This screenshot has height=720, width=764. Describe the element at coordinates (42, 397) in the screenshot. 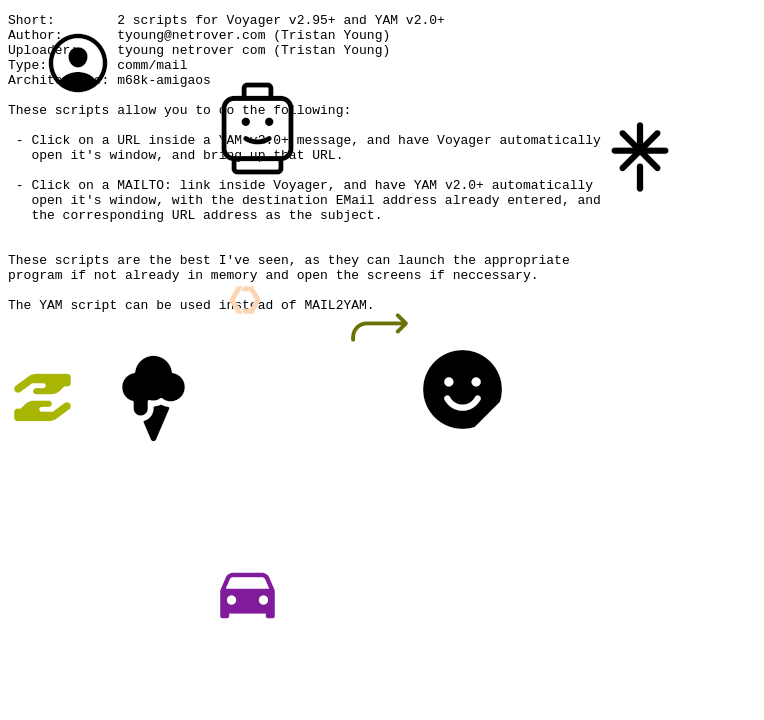

I see `indicates partnership or collaboration features` at that location.